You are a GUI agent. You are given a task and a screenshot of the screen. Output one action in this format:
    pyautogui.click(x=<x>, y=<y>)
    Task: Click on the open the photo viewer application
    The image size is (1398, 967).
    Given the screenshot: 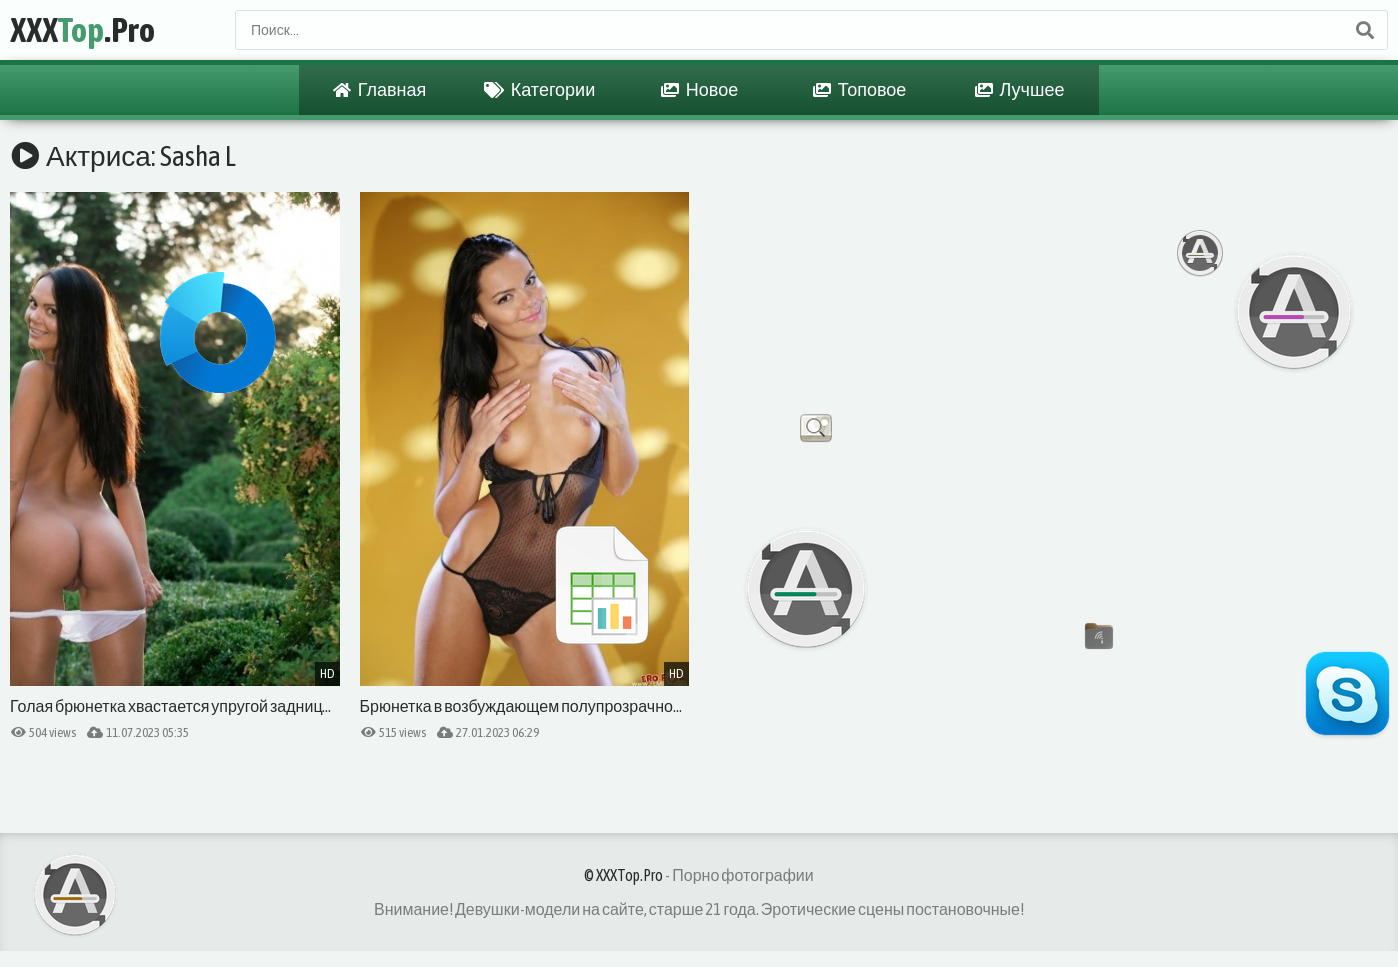 What is the action you would take?
    pyautogui.click(x=816, y=428)
    